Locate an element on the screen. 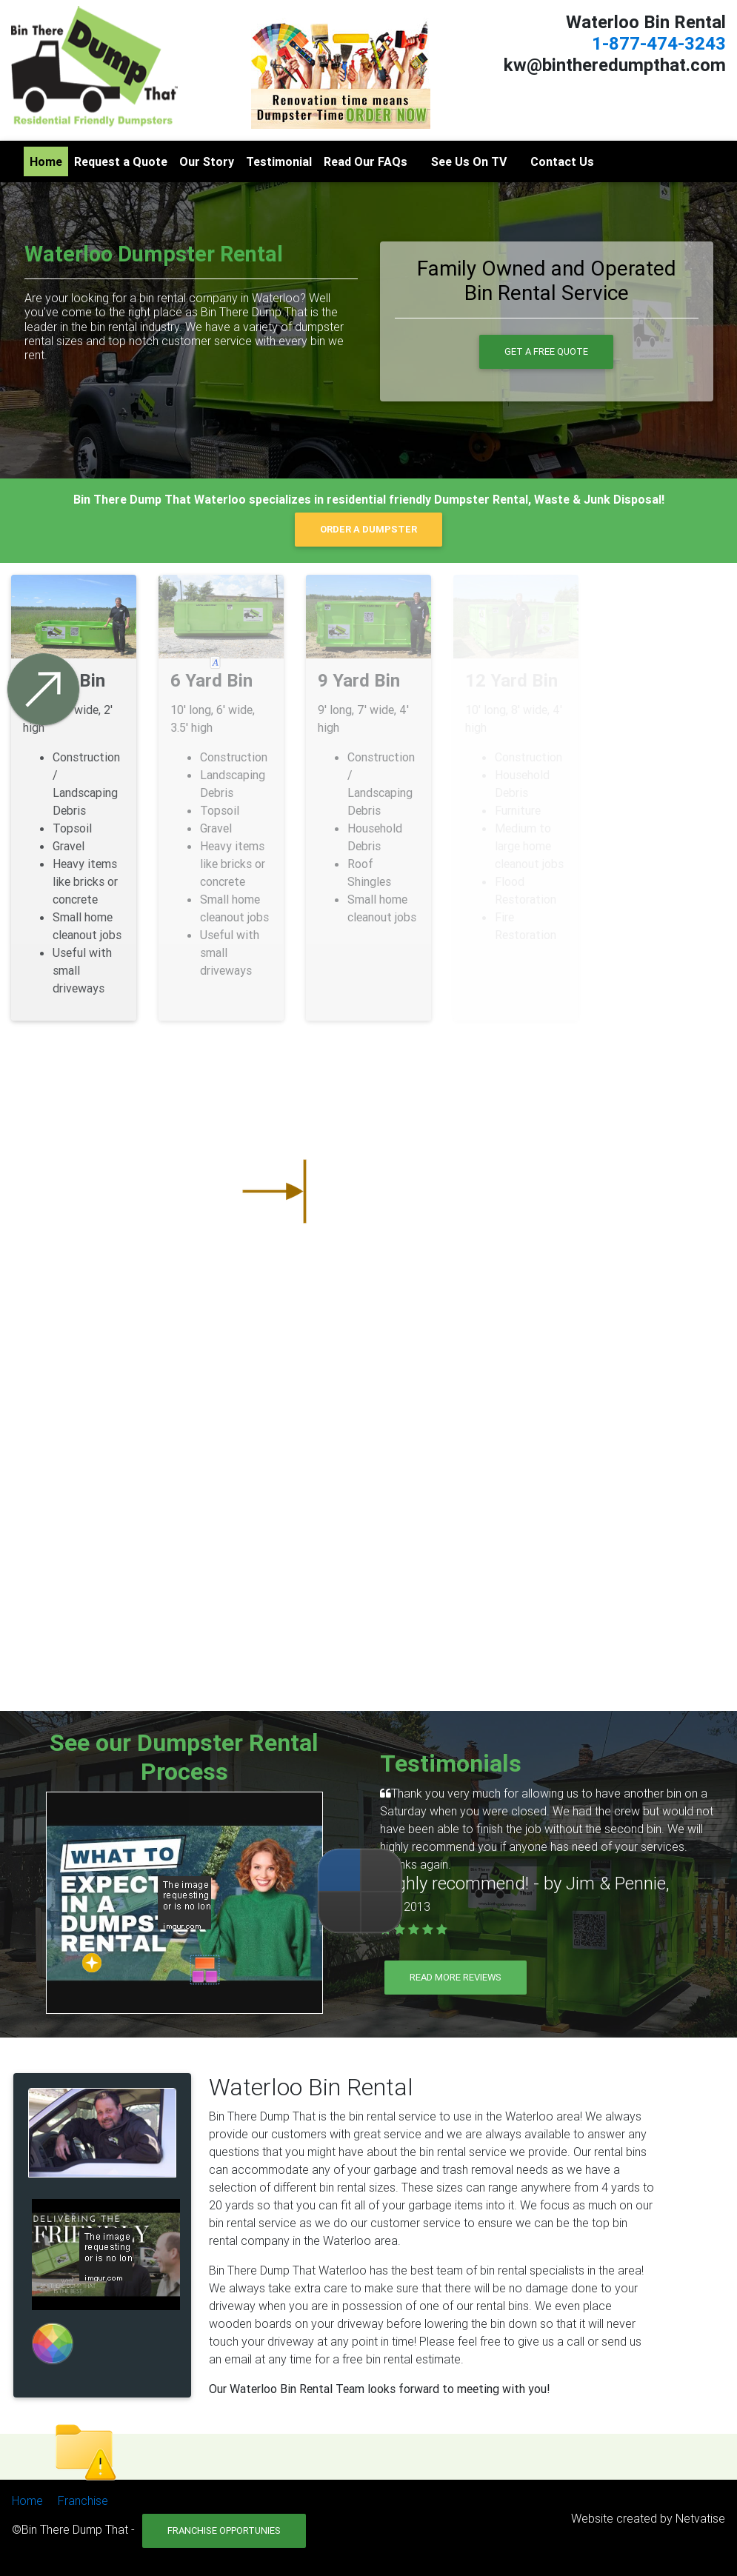  select all items in the current view is located at coordinates (204, 1969).